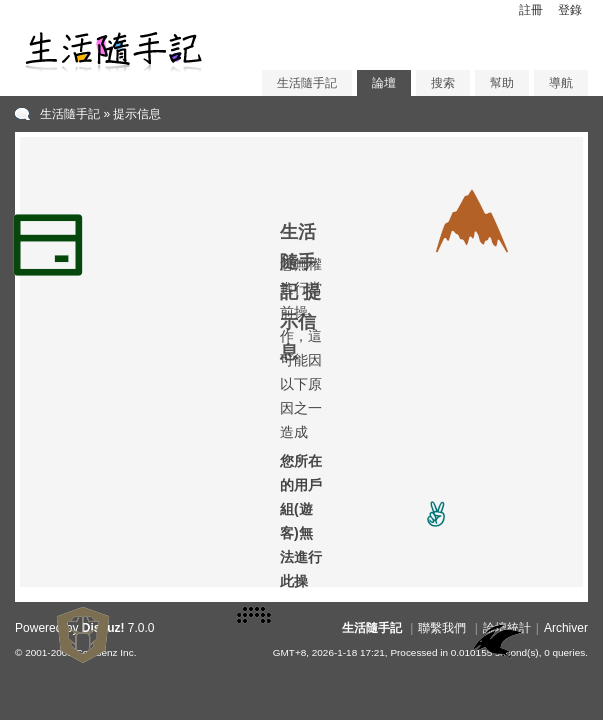 The image size is (603, 720). I want to click on primeng angular ui component library logo, so click(83, 635).